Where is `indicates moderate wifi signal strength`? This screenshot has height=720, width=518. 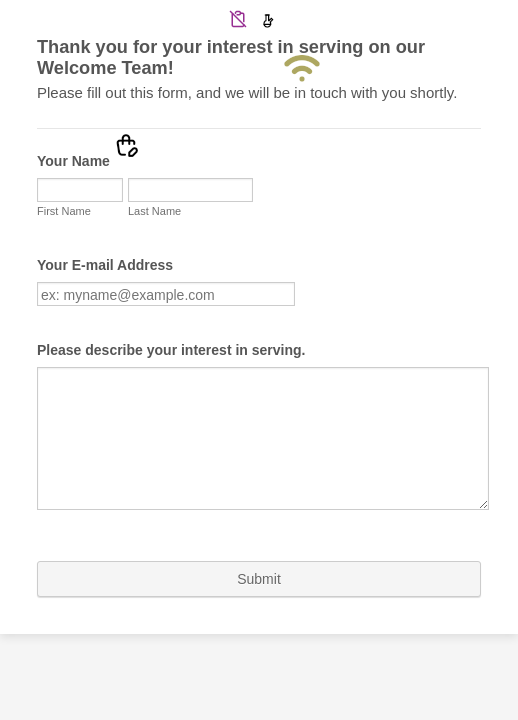
indicates moderate wifi signal strength is located at coordinates (302, 63).